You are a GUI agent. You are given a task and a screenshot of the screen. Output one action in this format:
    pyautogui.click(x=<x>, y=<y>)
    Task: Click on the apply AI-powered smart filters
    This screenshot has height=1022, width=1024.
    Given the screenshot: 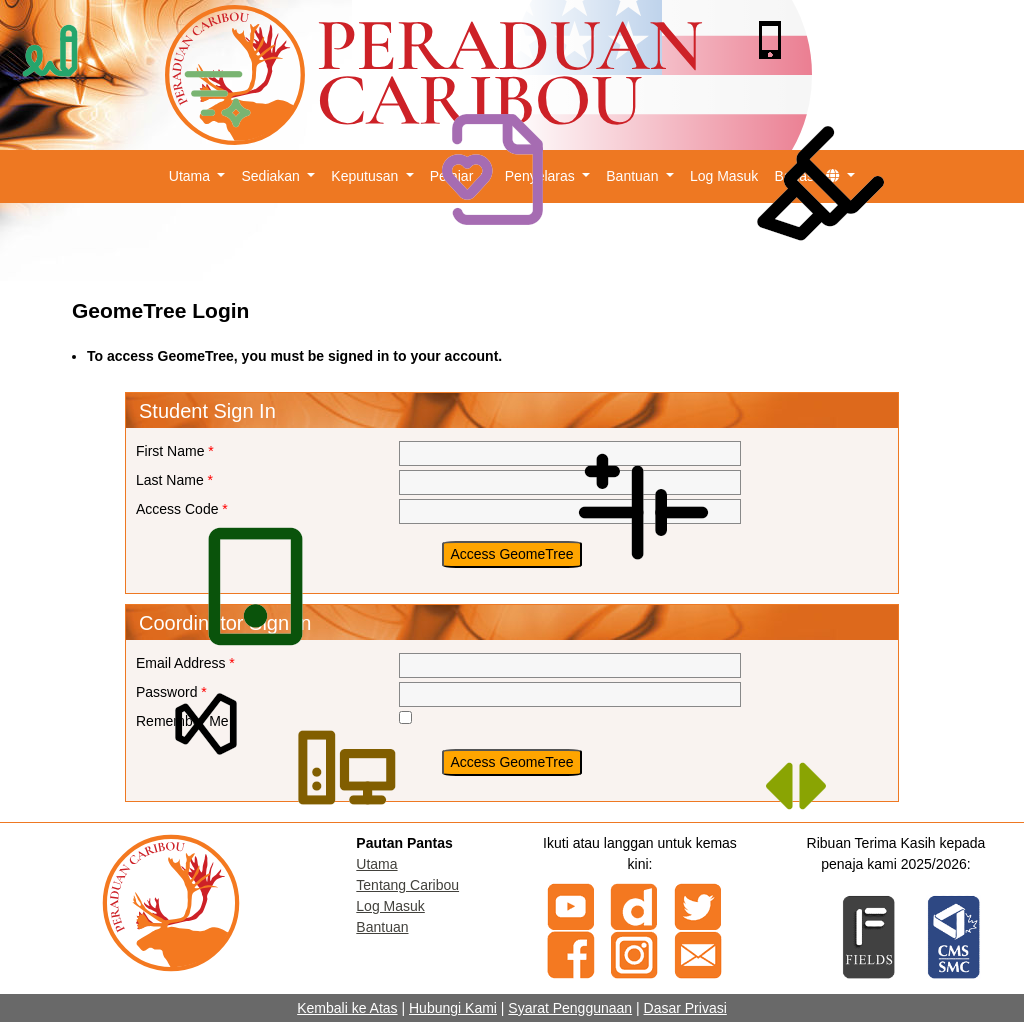 What is the action you would take?
    pyautogui.click(x=213, y=93)
    